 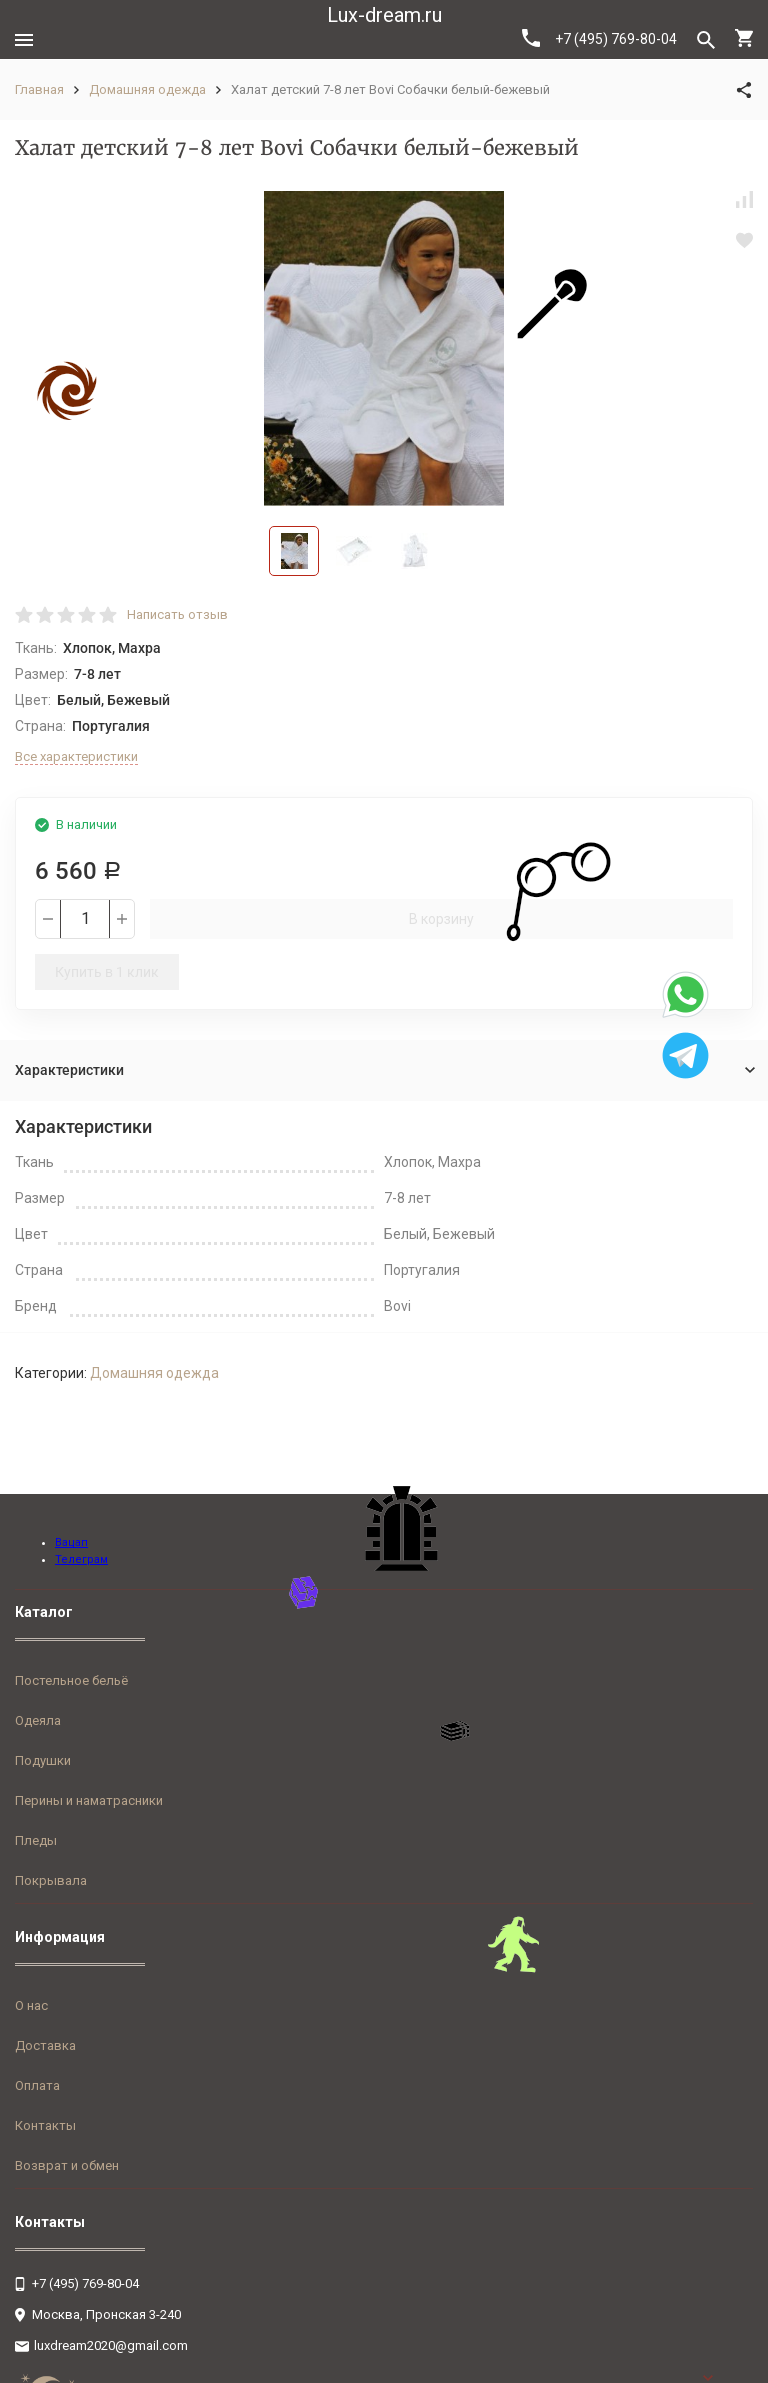 What do you see at coordinates (66, 390) in the screenshot?
I see `activate energy or power ability` at bounding box center [66, 390].